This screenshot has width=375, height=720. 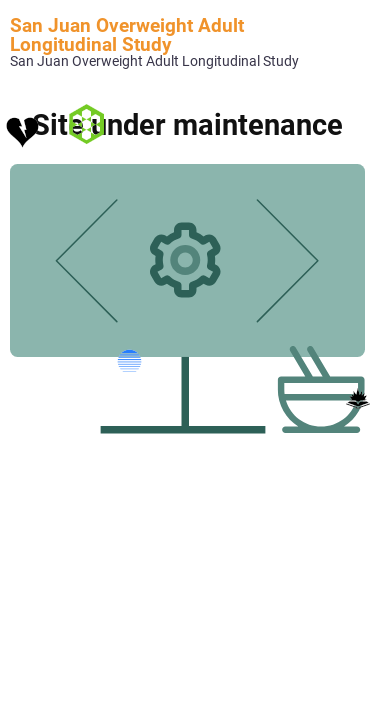 I want to click on indicates a dislike or negative reaction, so click(x=22, y=132).